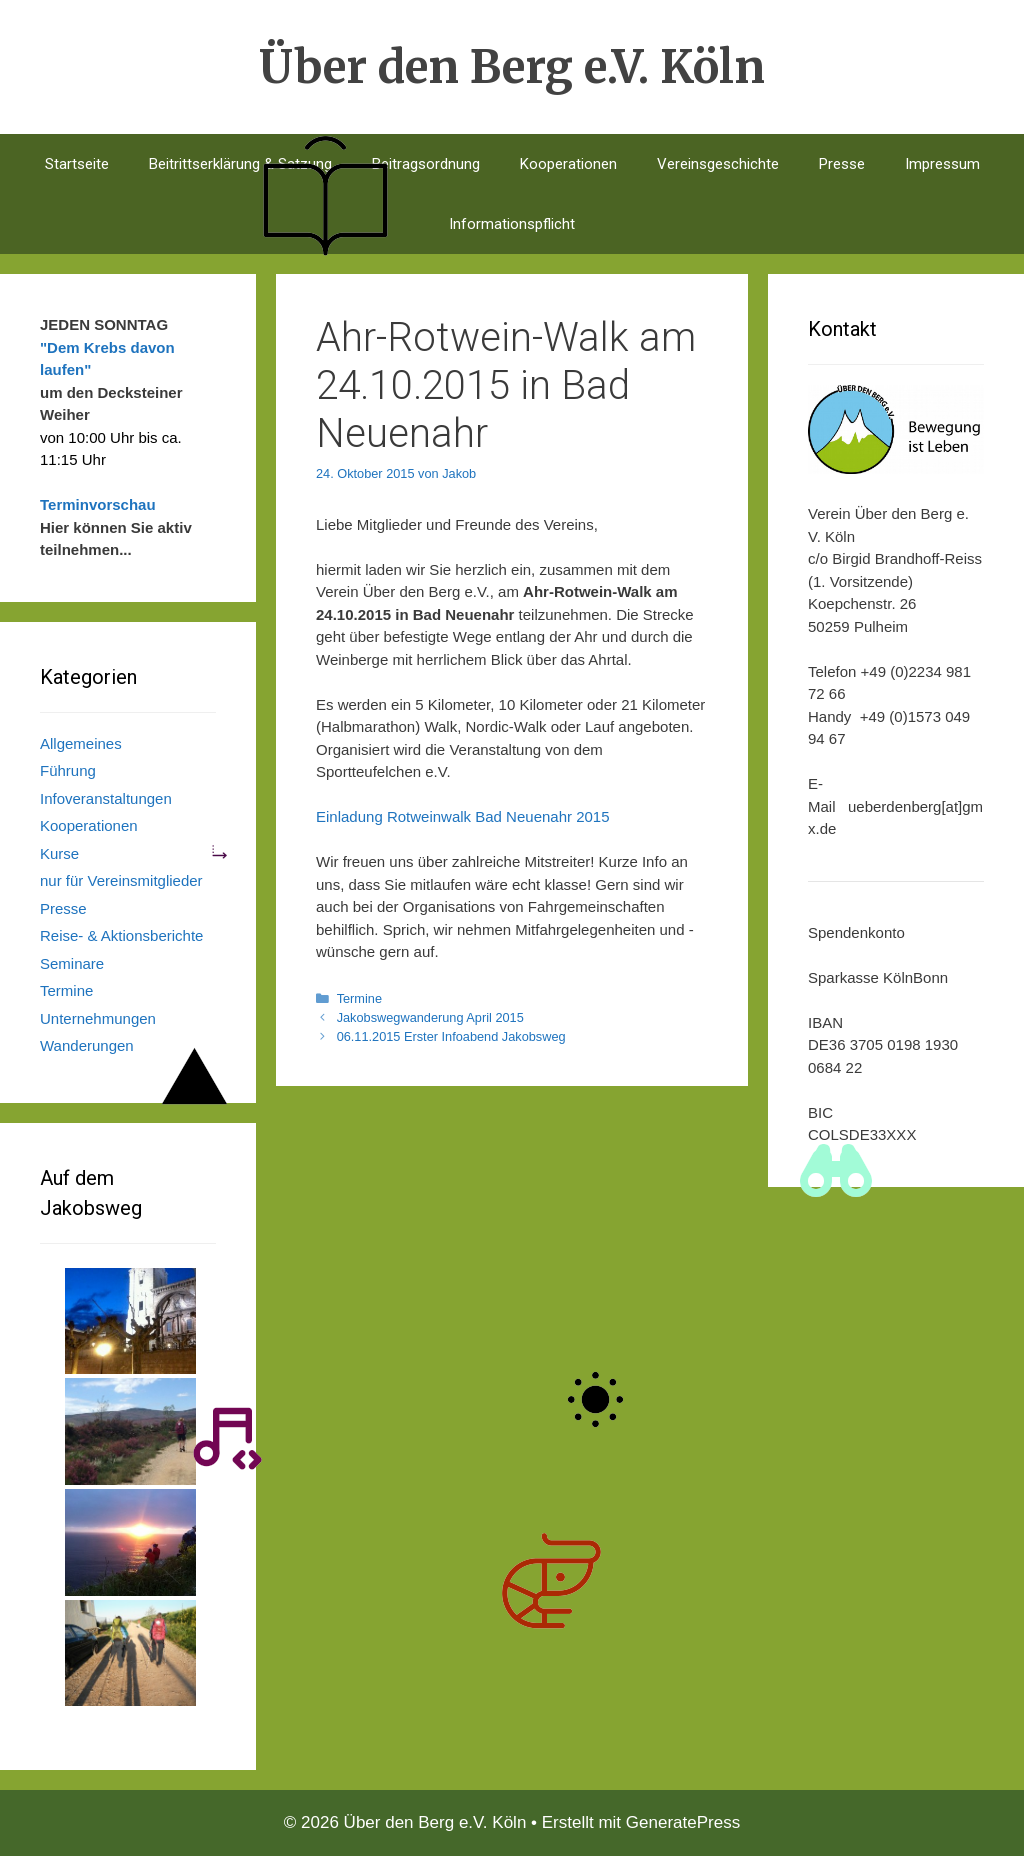 The height and width of the screenshot is (1856, 1024). I want to click on view user profile or contact details, so click(325, 193).